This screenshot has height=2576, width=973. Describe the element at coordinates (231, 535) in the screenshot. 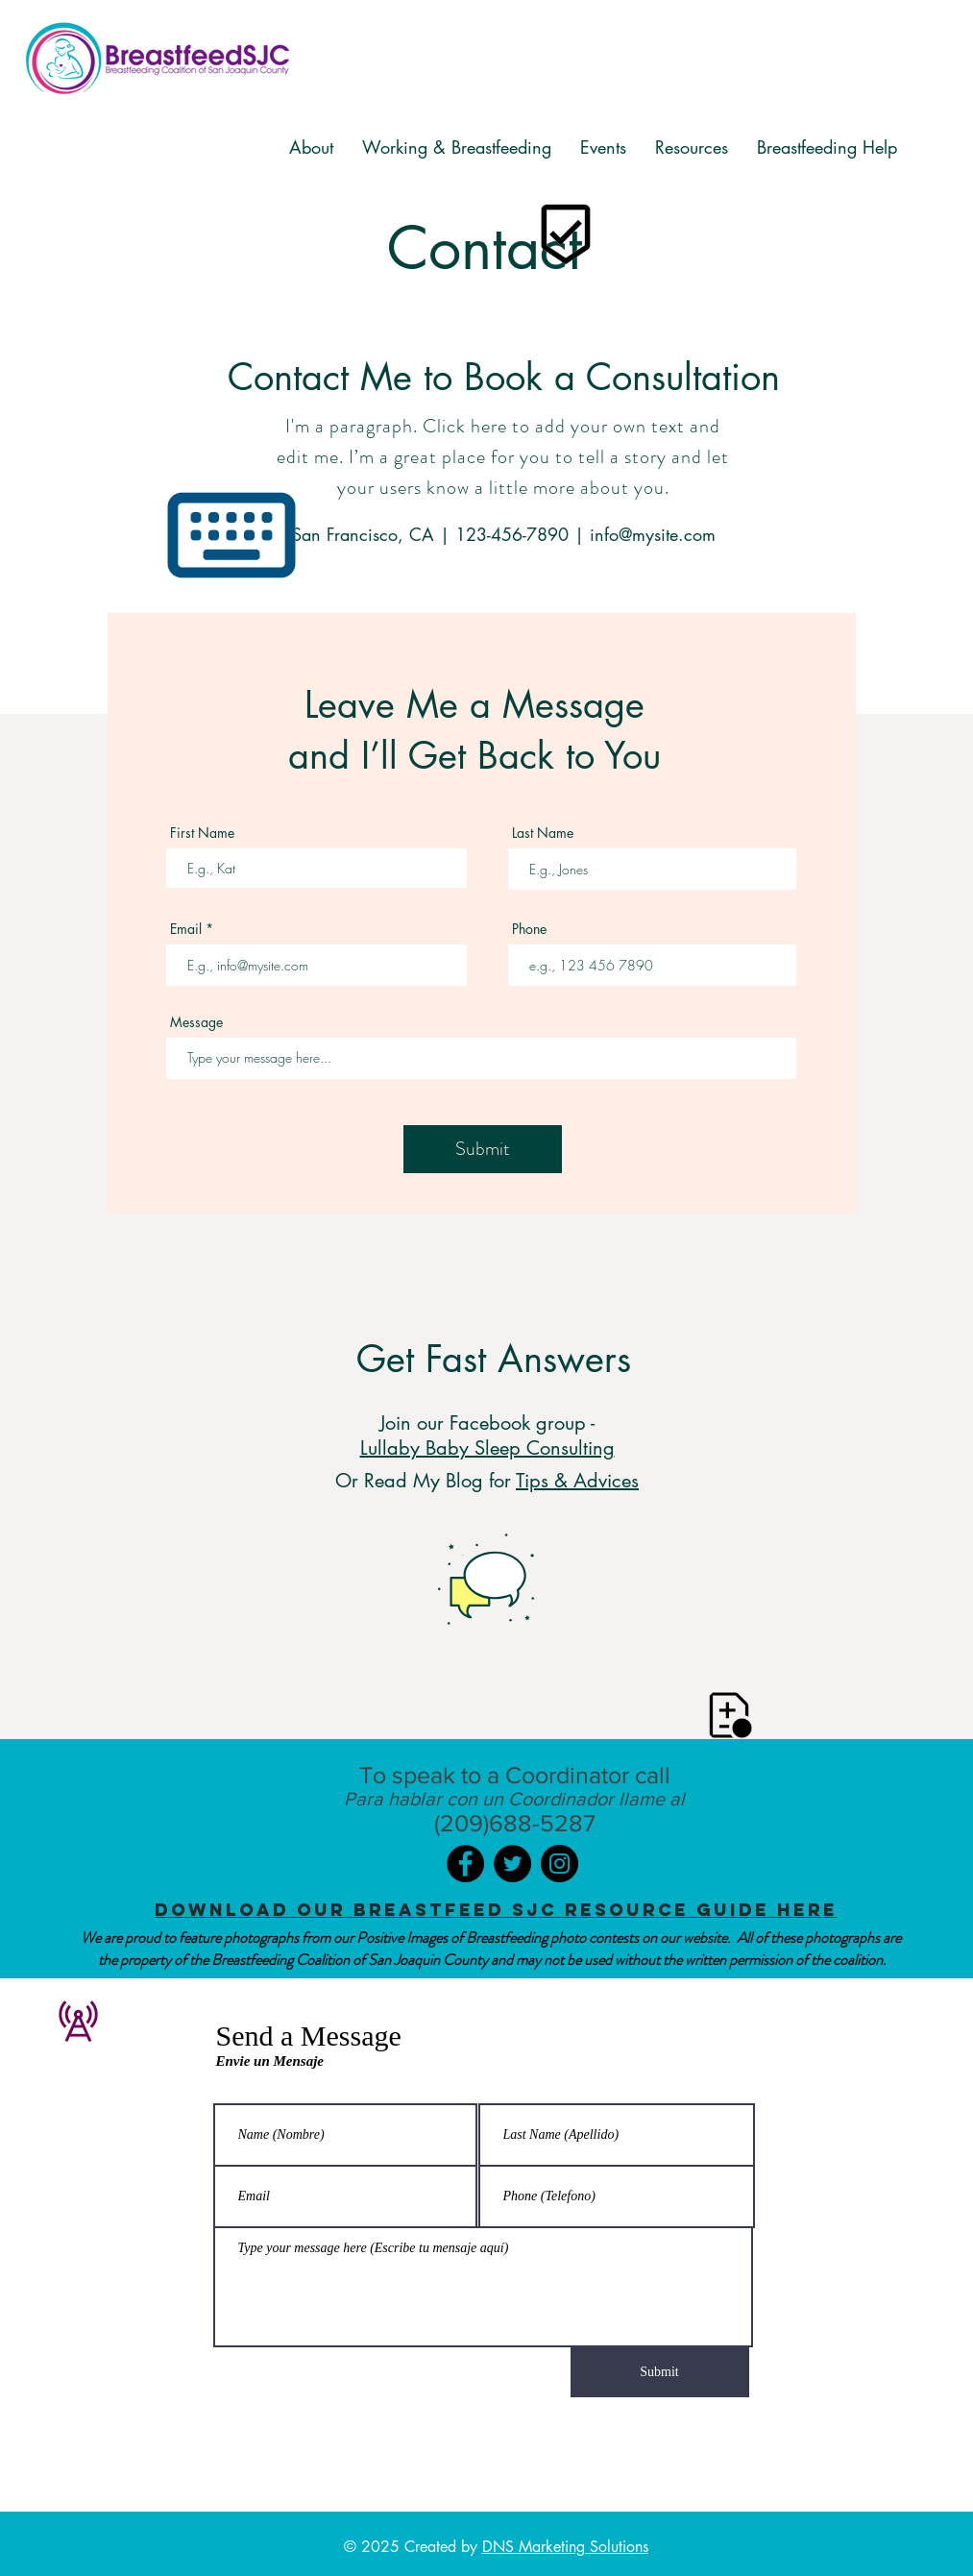

I see `open the on-screen keyboard` at that location.